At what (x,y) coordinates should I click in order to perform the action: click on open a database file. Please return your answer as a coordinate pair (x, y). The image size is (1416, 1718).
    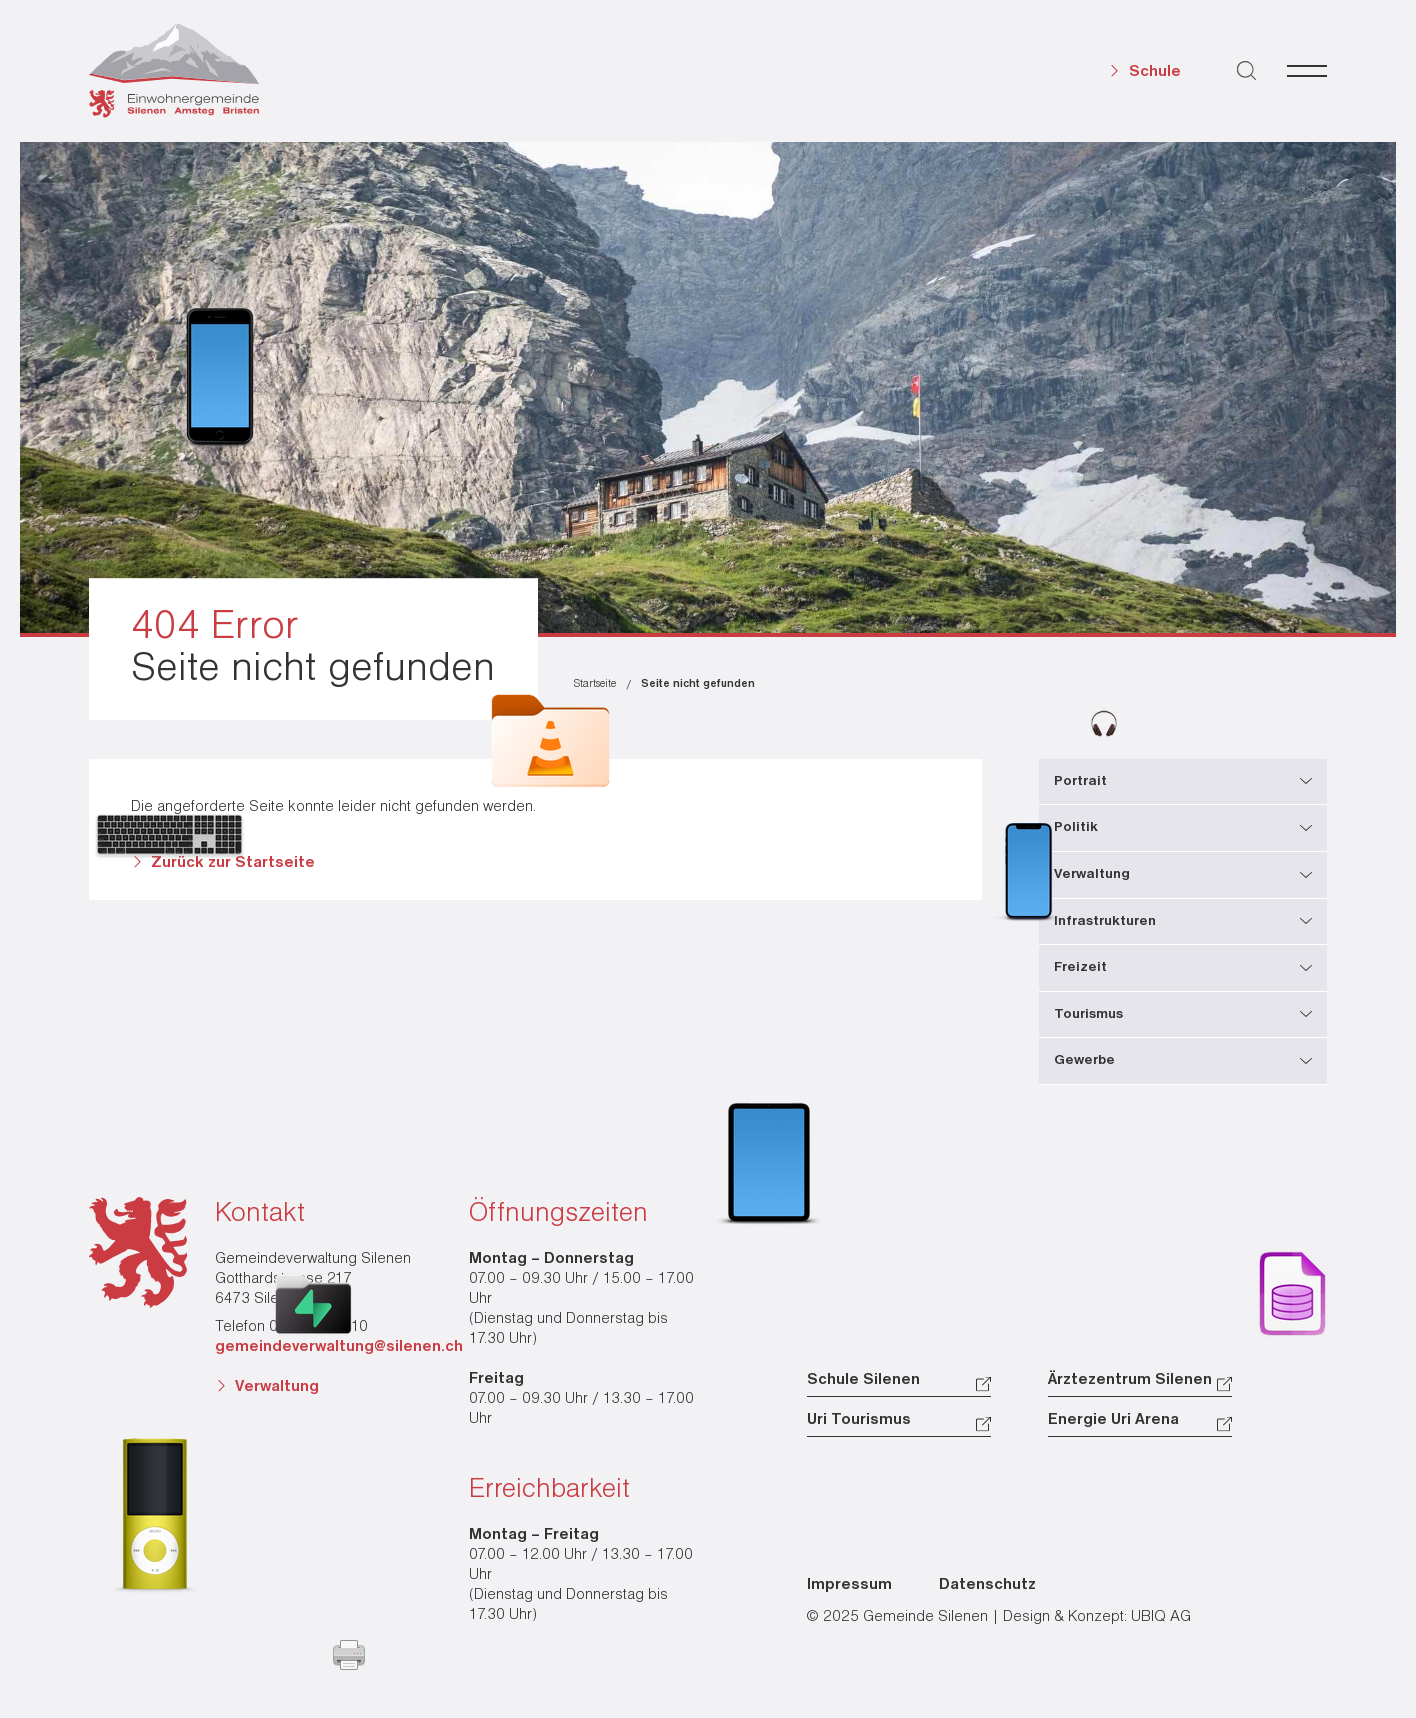
    Looking at the image, I should click on (1292, 1293).